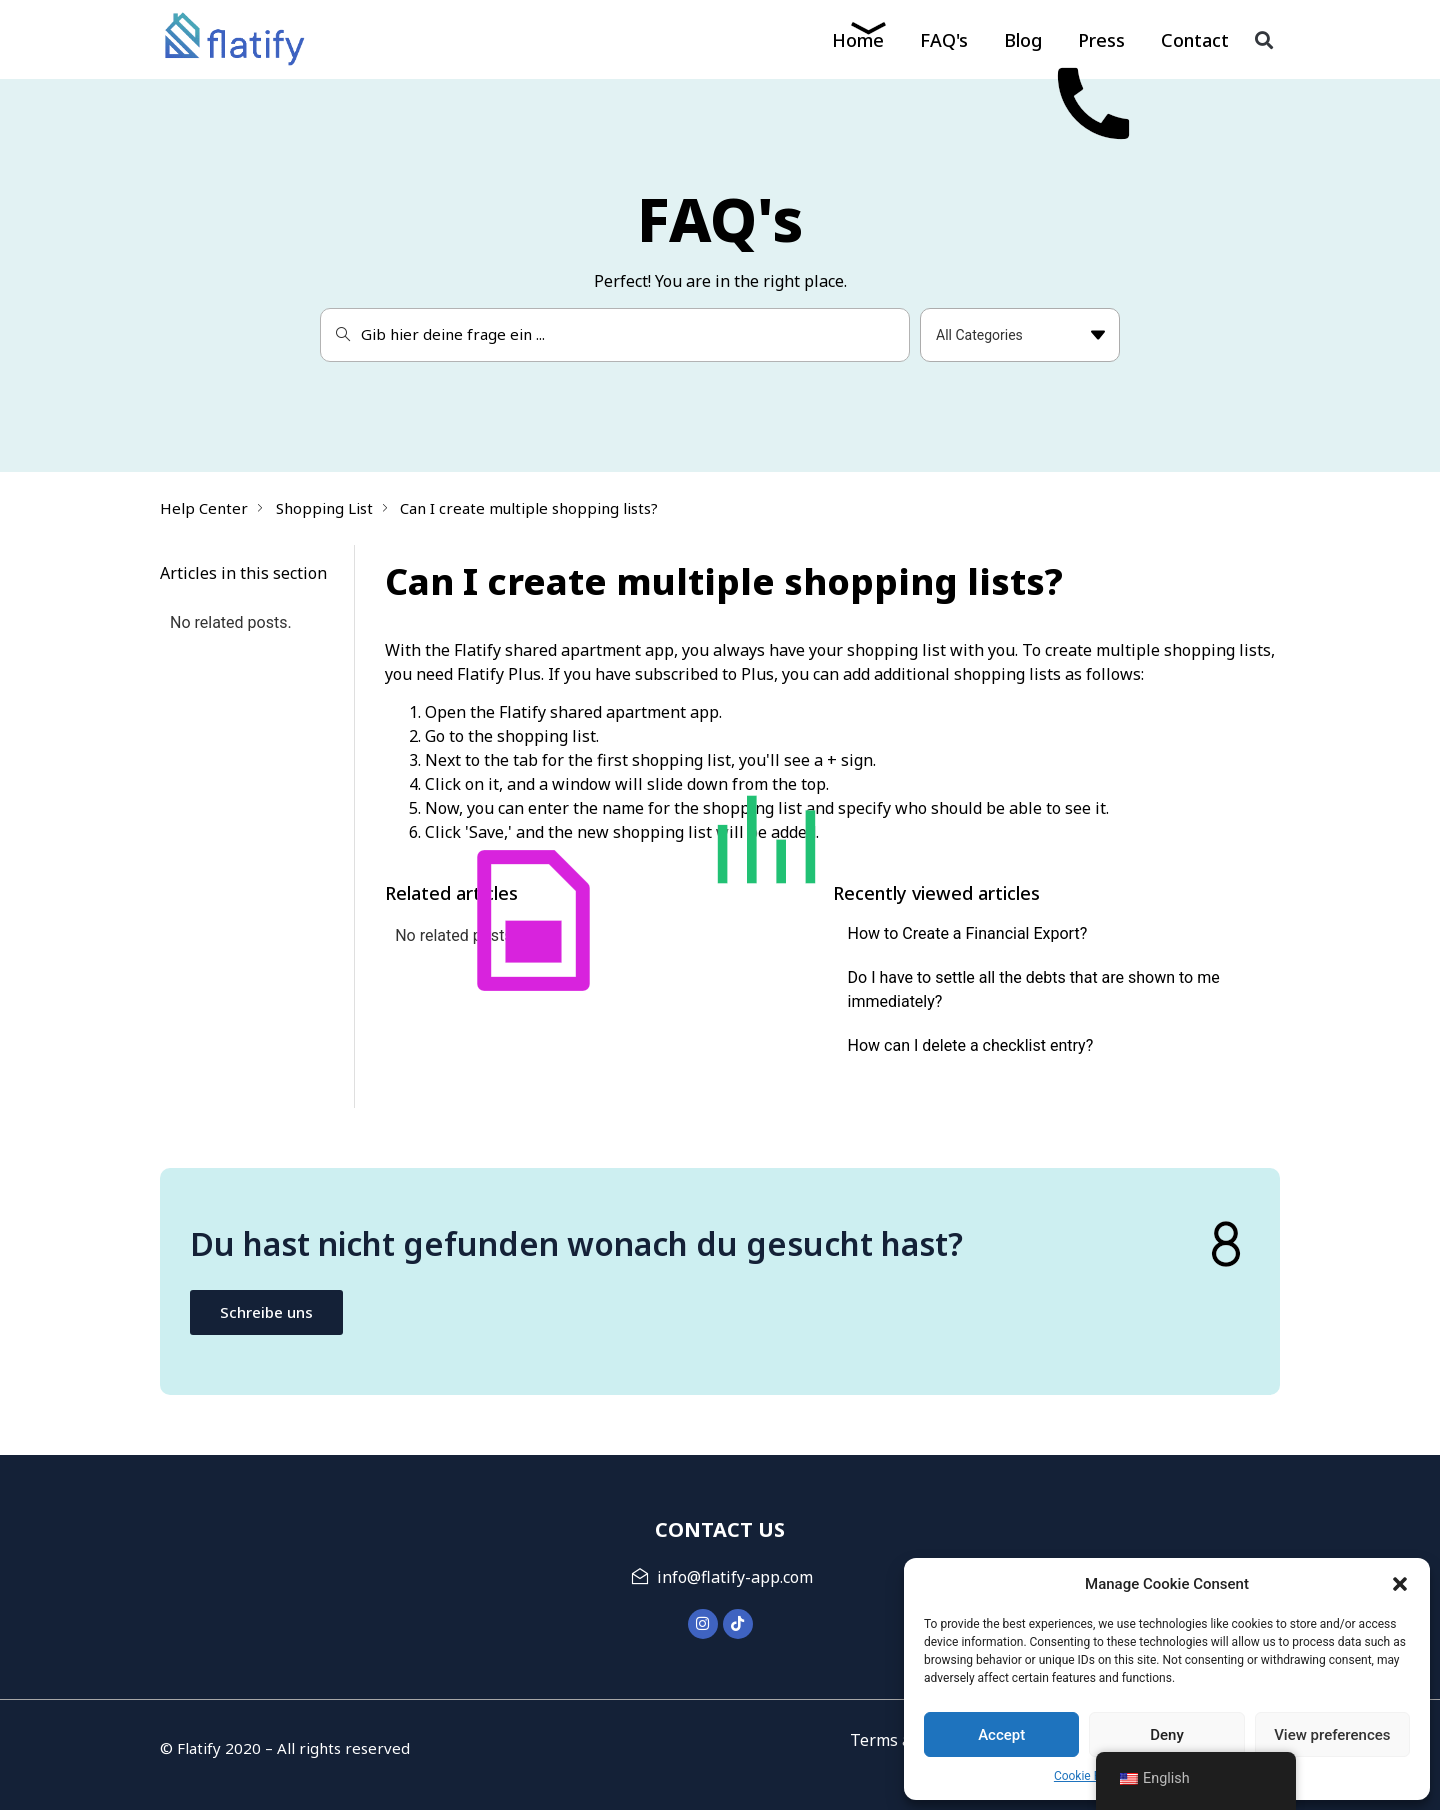  I want to click on make a phone call, so click(1093, 103).